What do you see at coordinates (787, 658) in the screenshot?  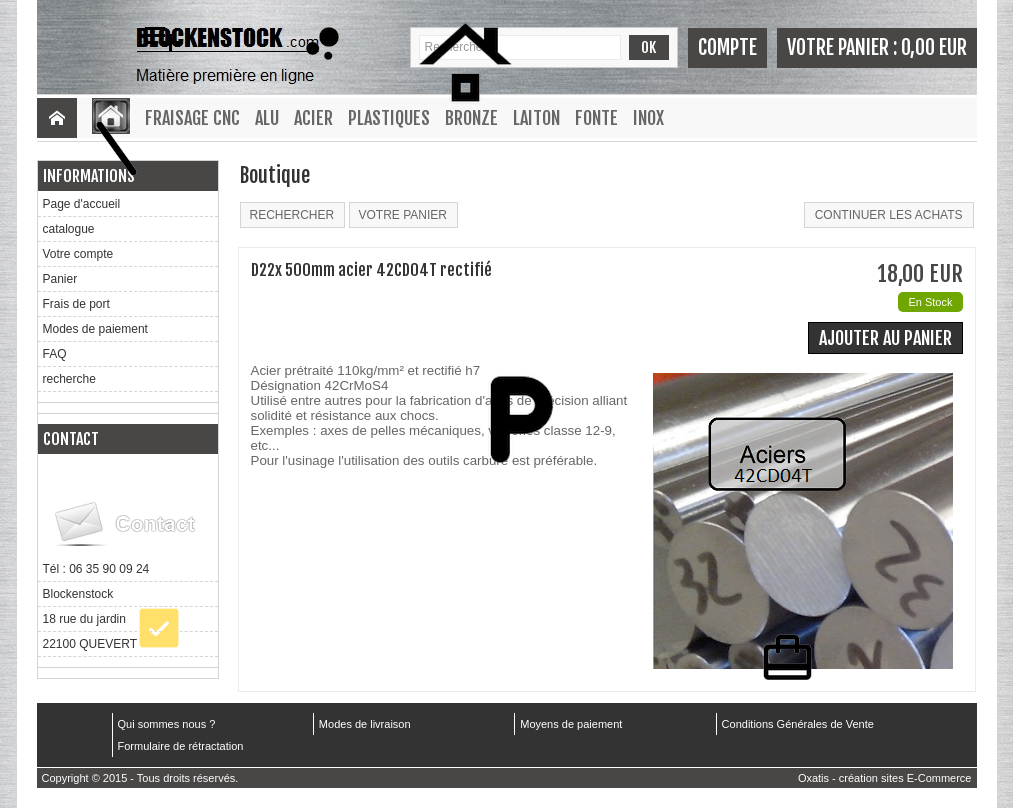 I see `access travel documents or itinerary` at bounding box center [787, 658].